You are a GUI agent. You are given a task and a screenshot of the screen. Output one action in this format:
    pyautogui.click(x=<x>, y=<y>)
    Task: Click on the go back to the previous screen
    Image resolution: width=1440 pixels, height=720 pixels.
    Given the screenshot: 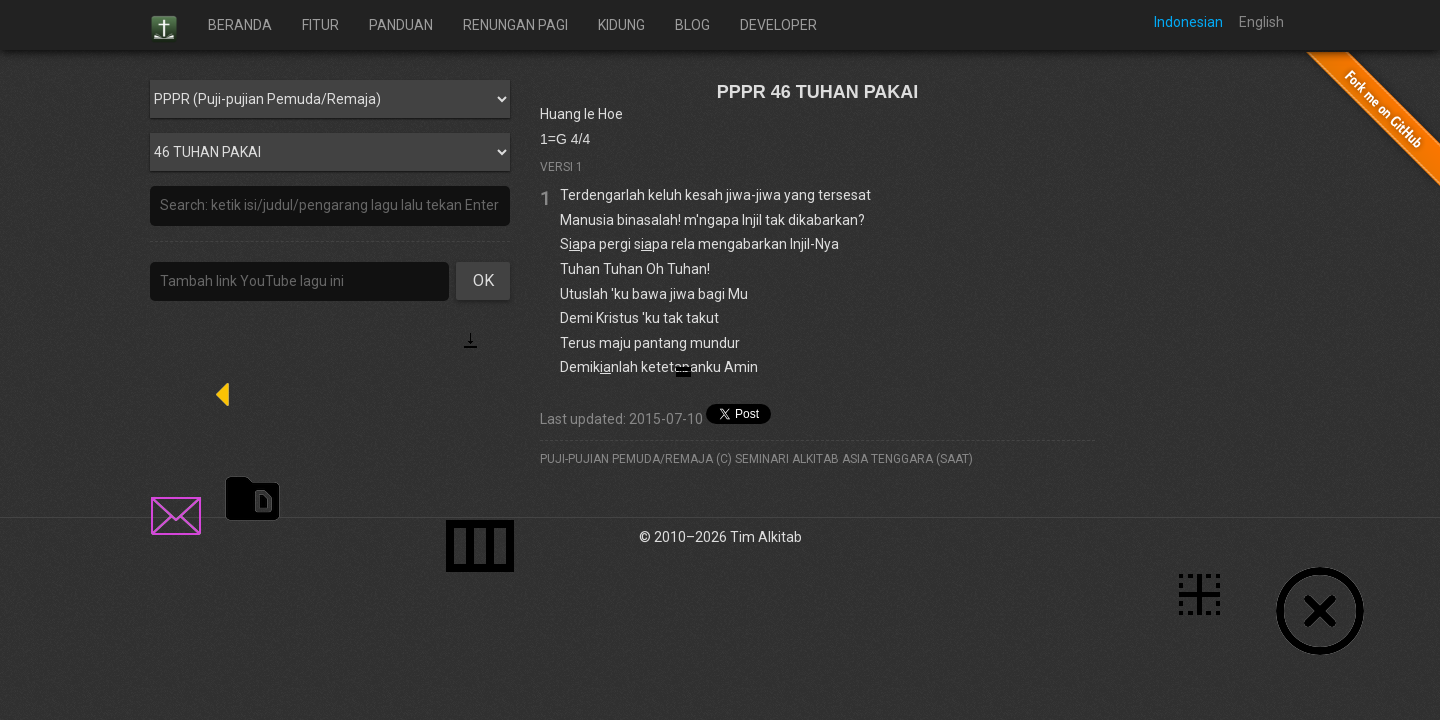 What is the action you would take?
    pyautogui.click(x=223, y=394)
    